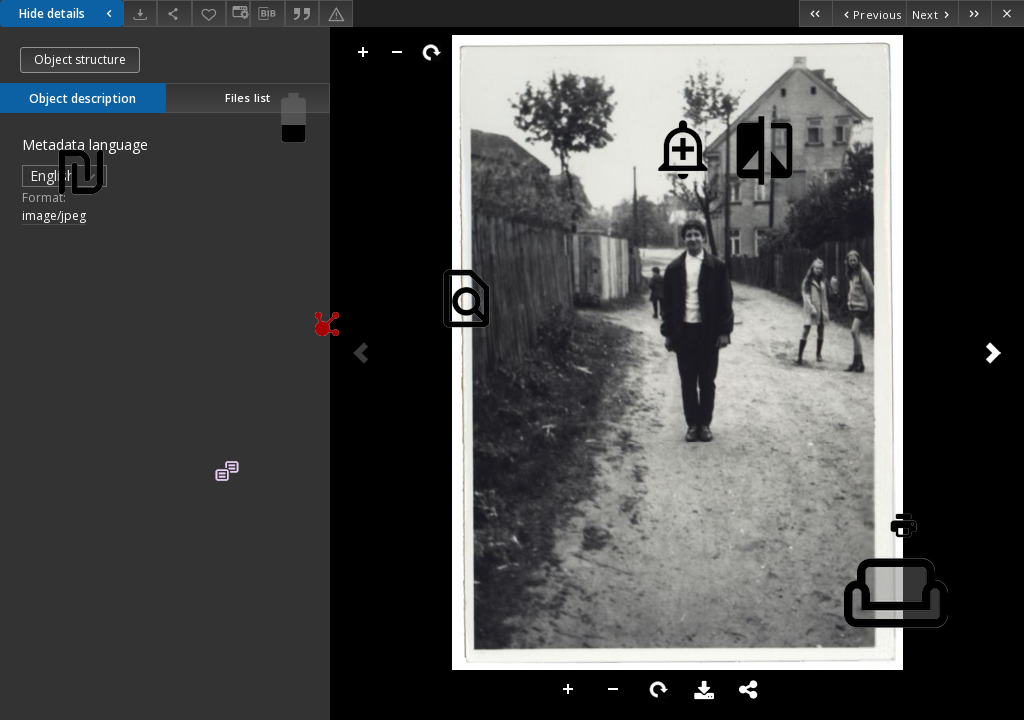  What do you see at coordinates (81, 172) in the screenshot?
I see `indicates price or amount in Israeli shekels` at bounding box center [81, 172].